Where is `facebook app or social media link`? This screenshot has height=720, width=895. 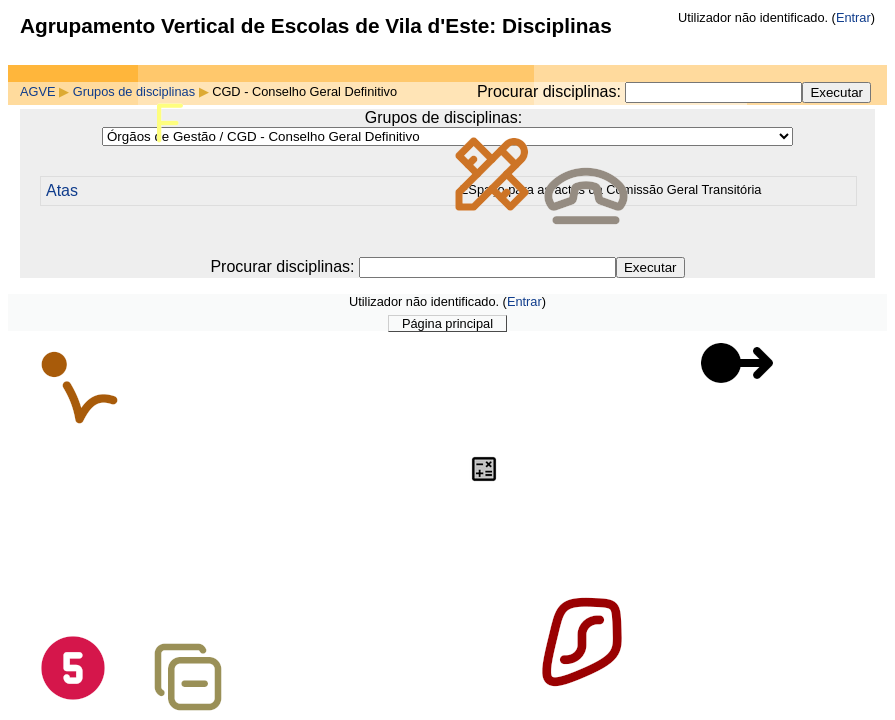
facebook app or social media link is located at coordinates (170, 123).